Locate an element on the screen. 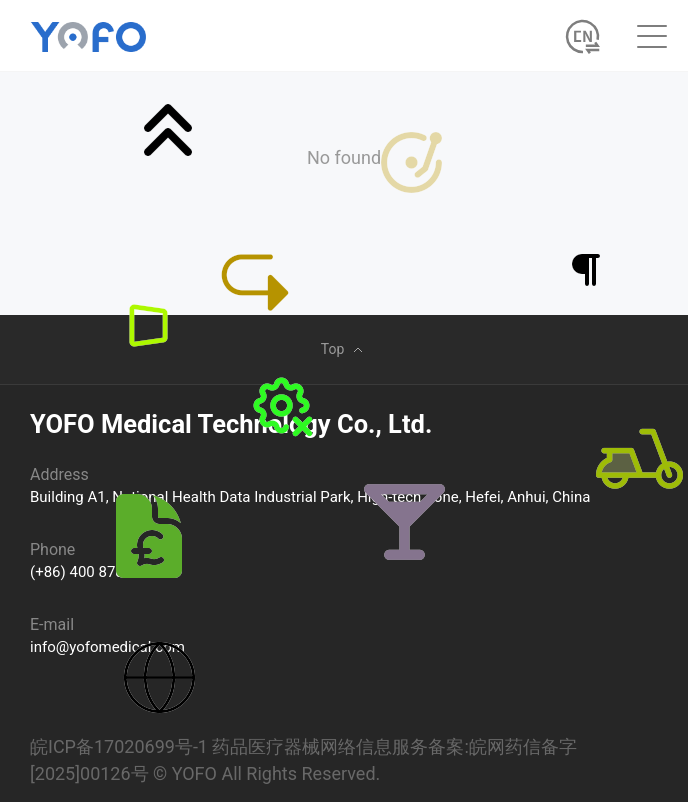  view financial document in pounds is located at coordinates (149, 536).